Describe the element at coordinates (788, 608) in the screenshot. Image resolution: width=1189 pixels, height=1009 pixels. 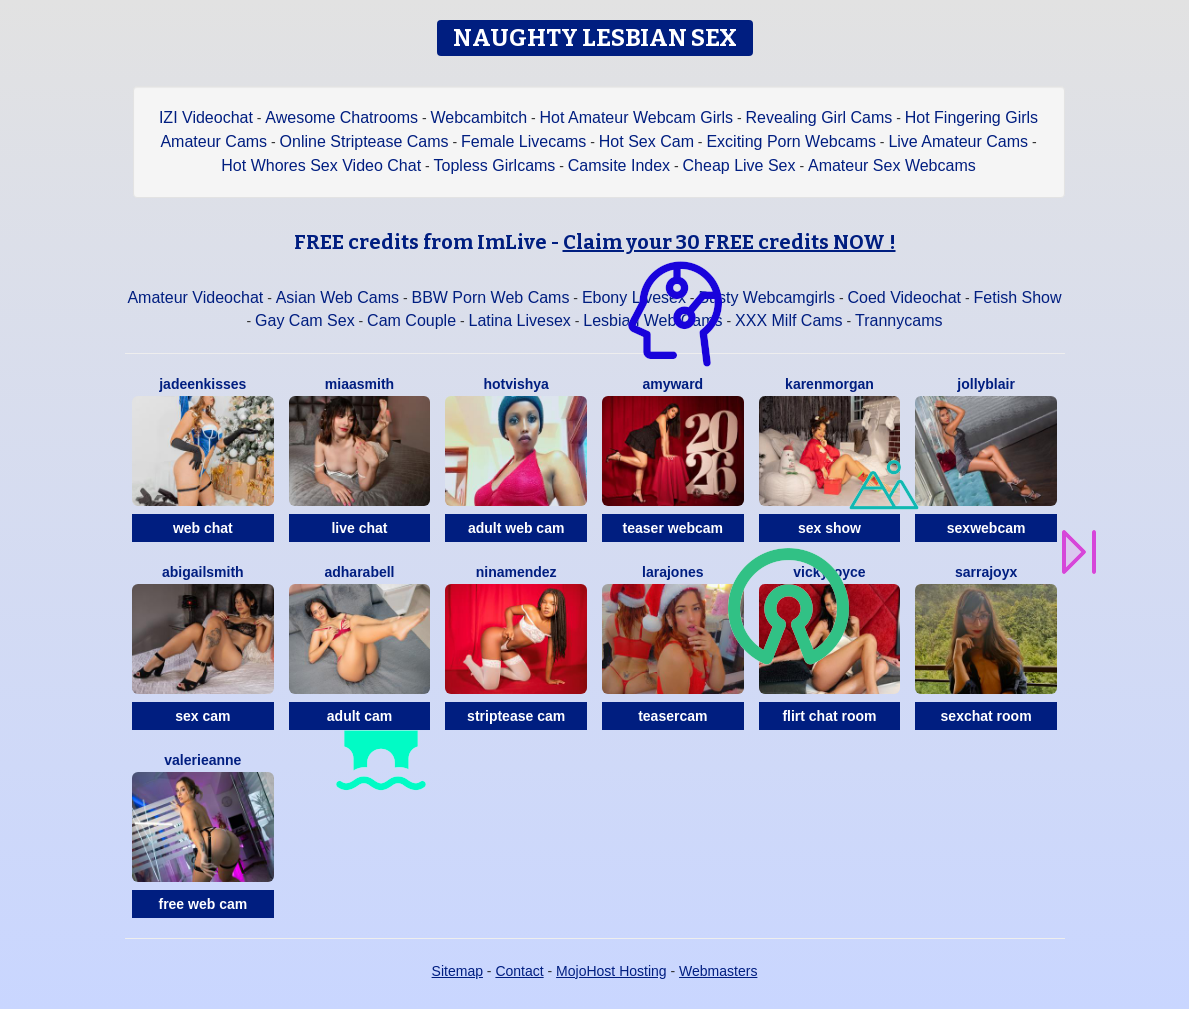
I see `indicates open source software or project` at that location.